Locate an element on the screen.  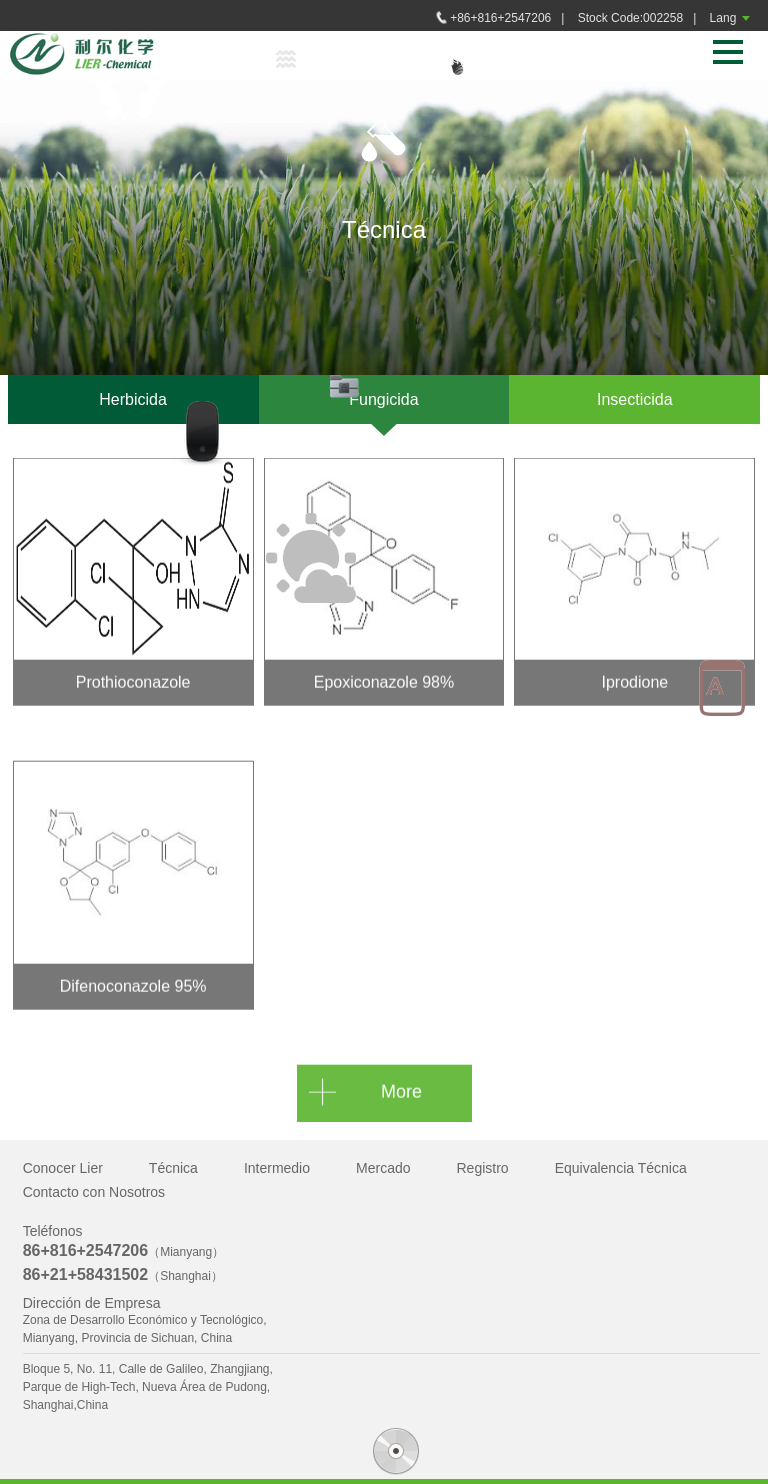
unmount or eject a DVD disc is located at coordinates (396, 1451).